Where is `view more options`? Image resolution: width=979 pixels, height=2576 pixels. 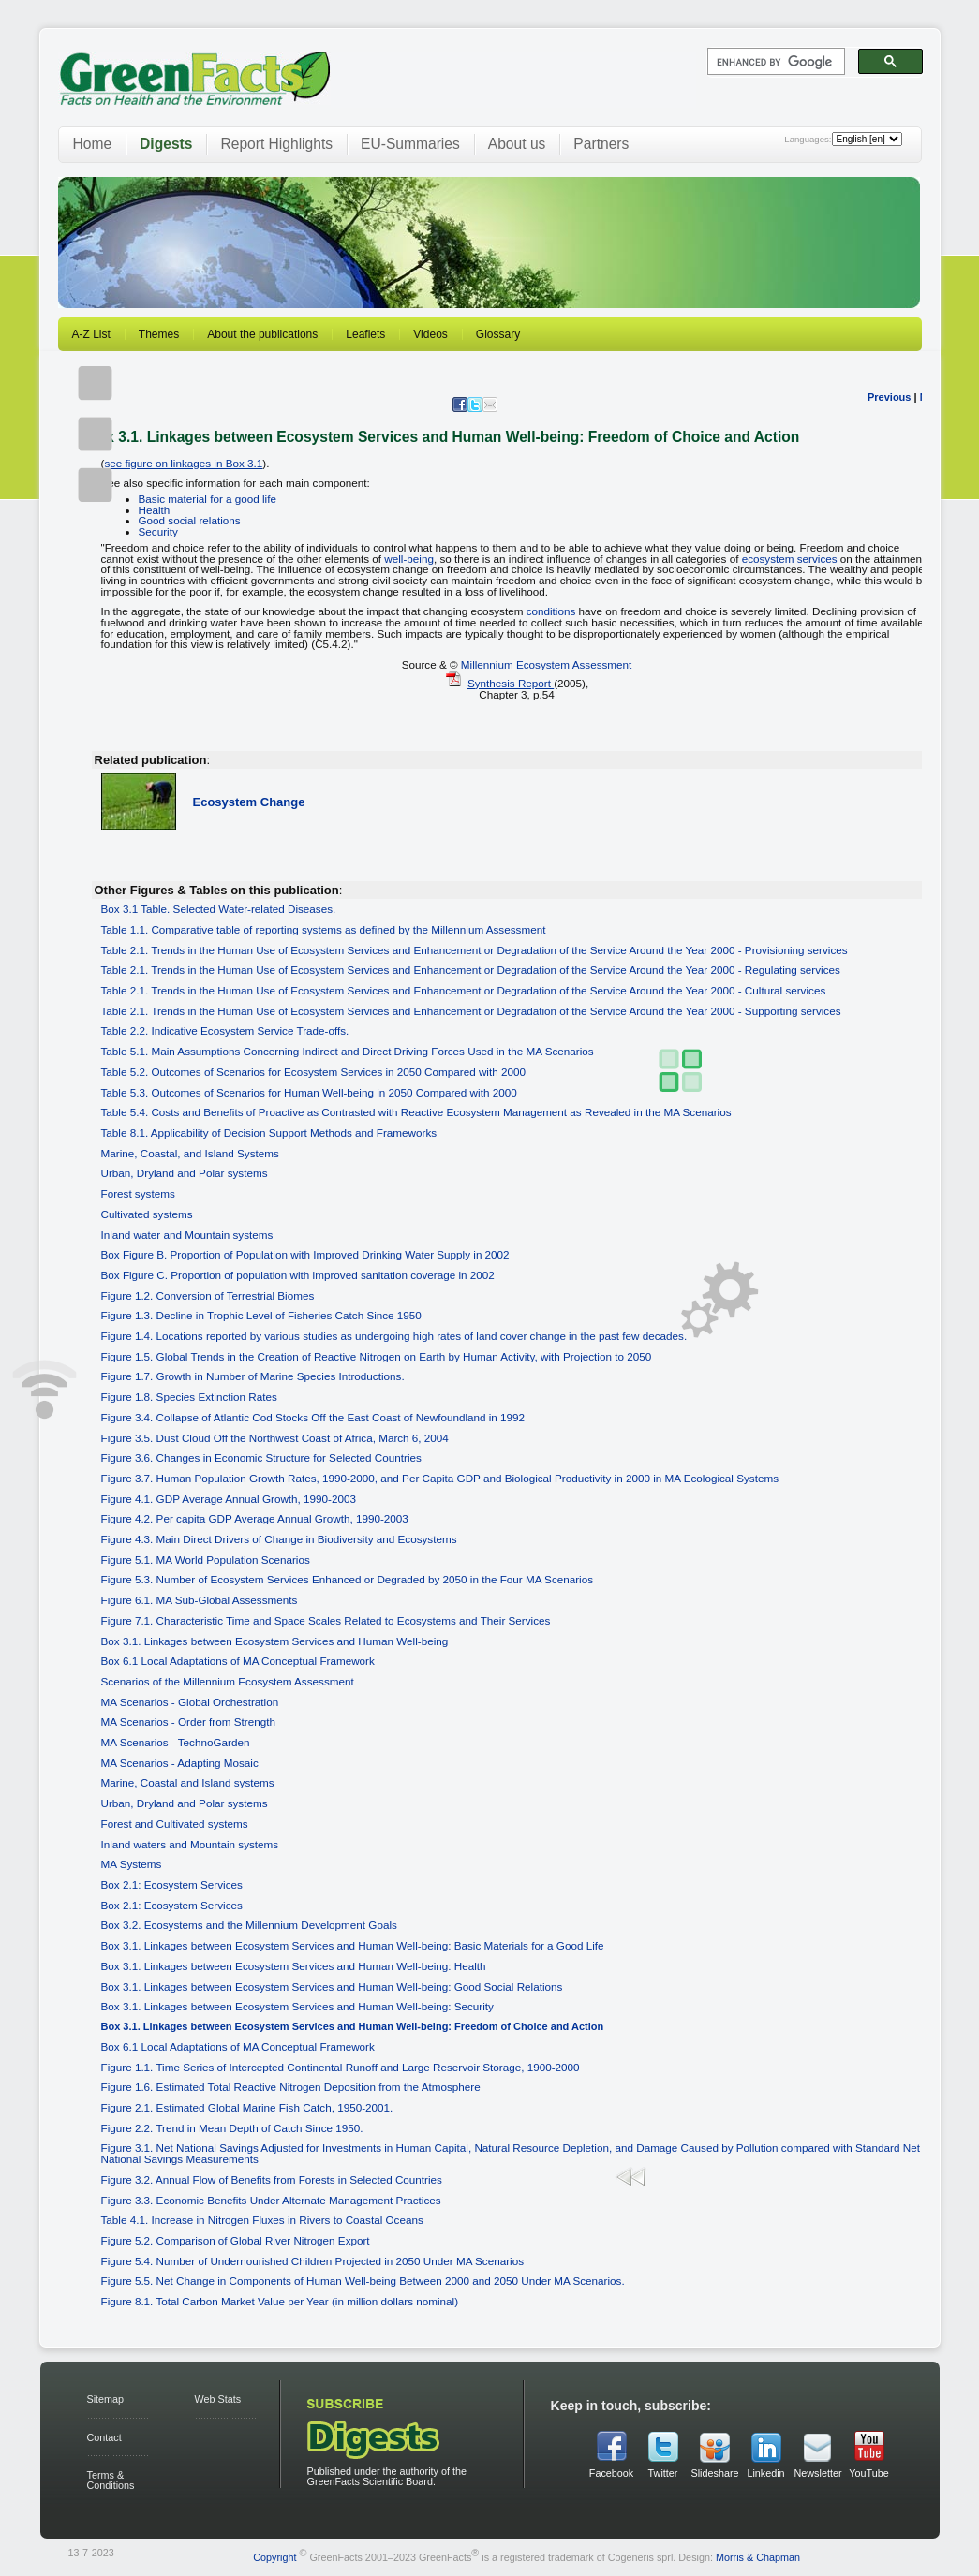 view more options is located at coordinates (95, 434).